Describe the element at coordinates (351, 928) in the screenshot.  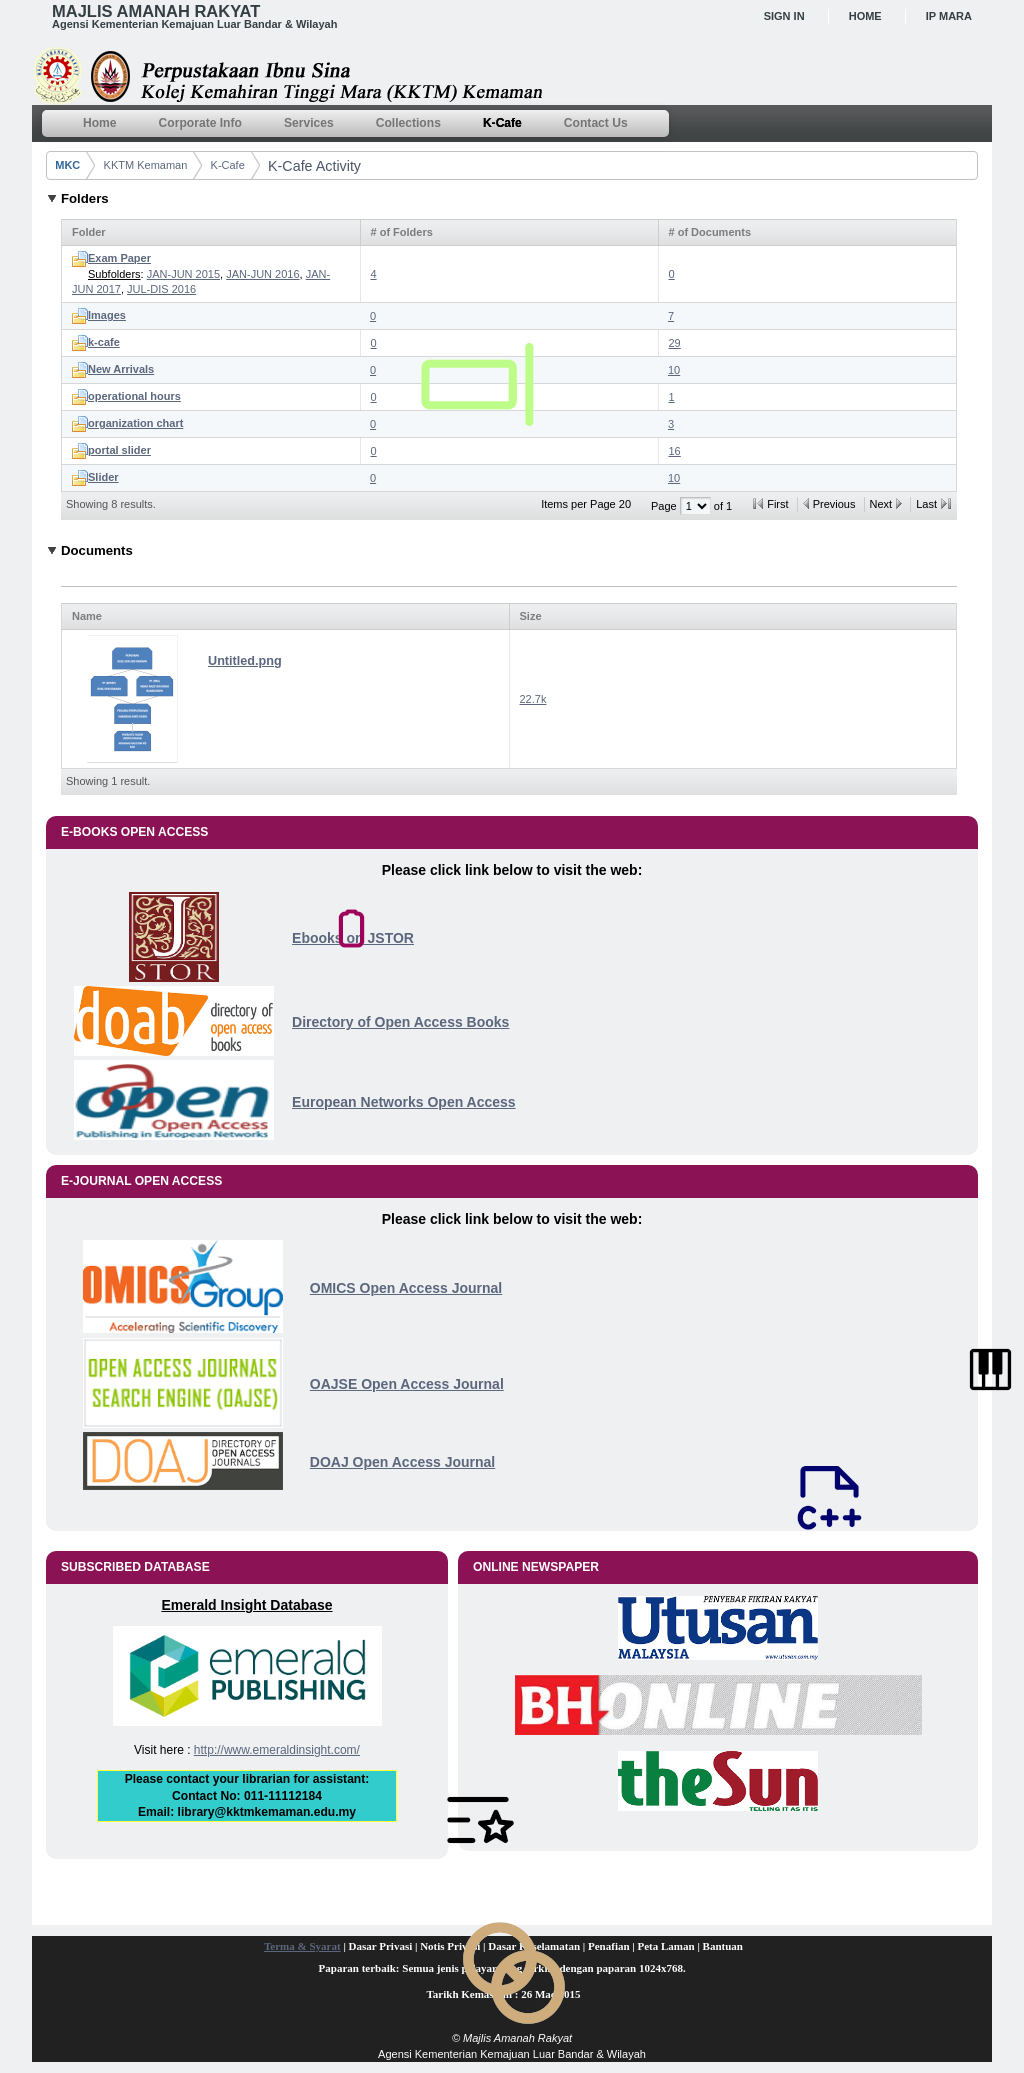
I see `indicates empty battery status` at that location.